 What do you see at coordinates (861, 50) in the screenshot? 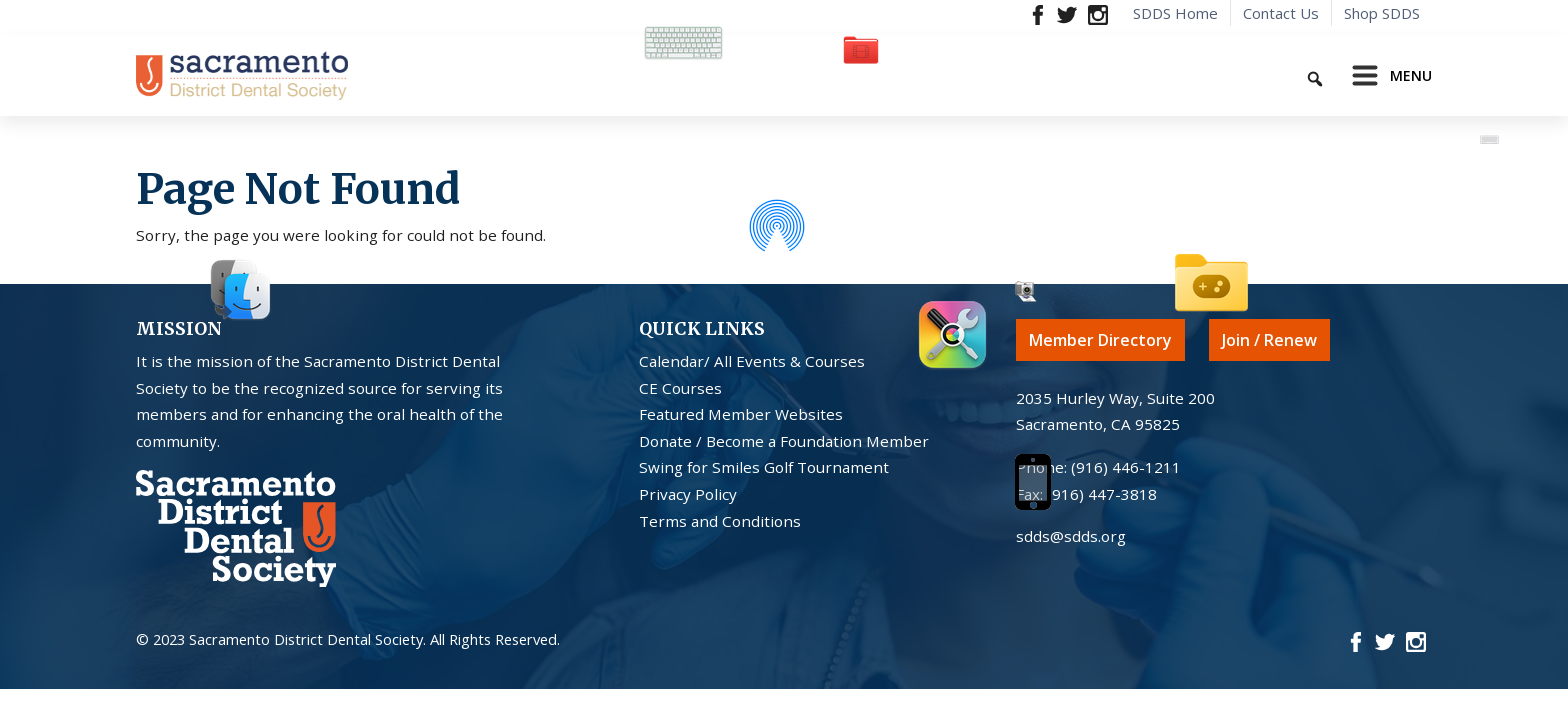
I see `open your videos folder` at bounding box center [861, 50].